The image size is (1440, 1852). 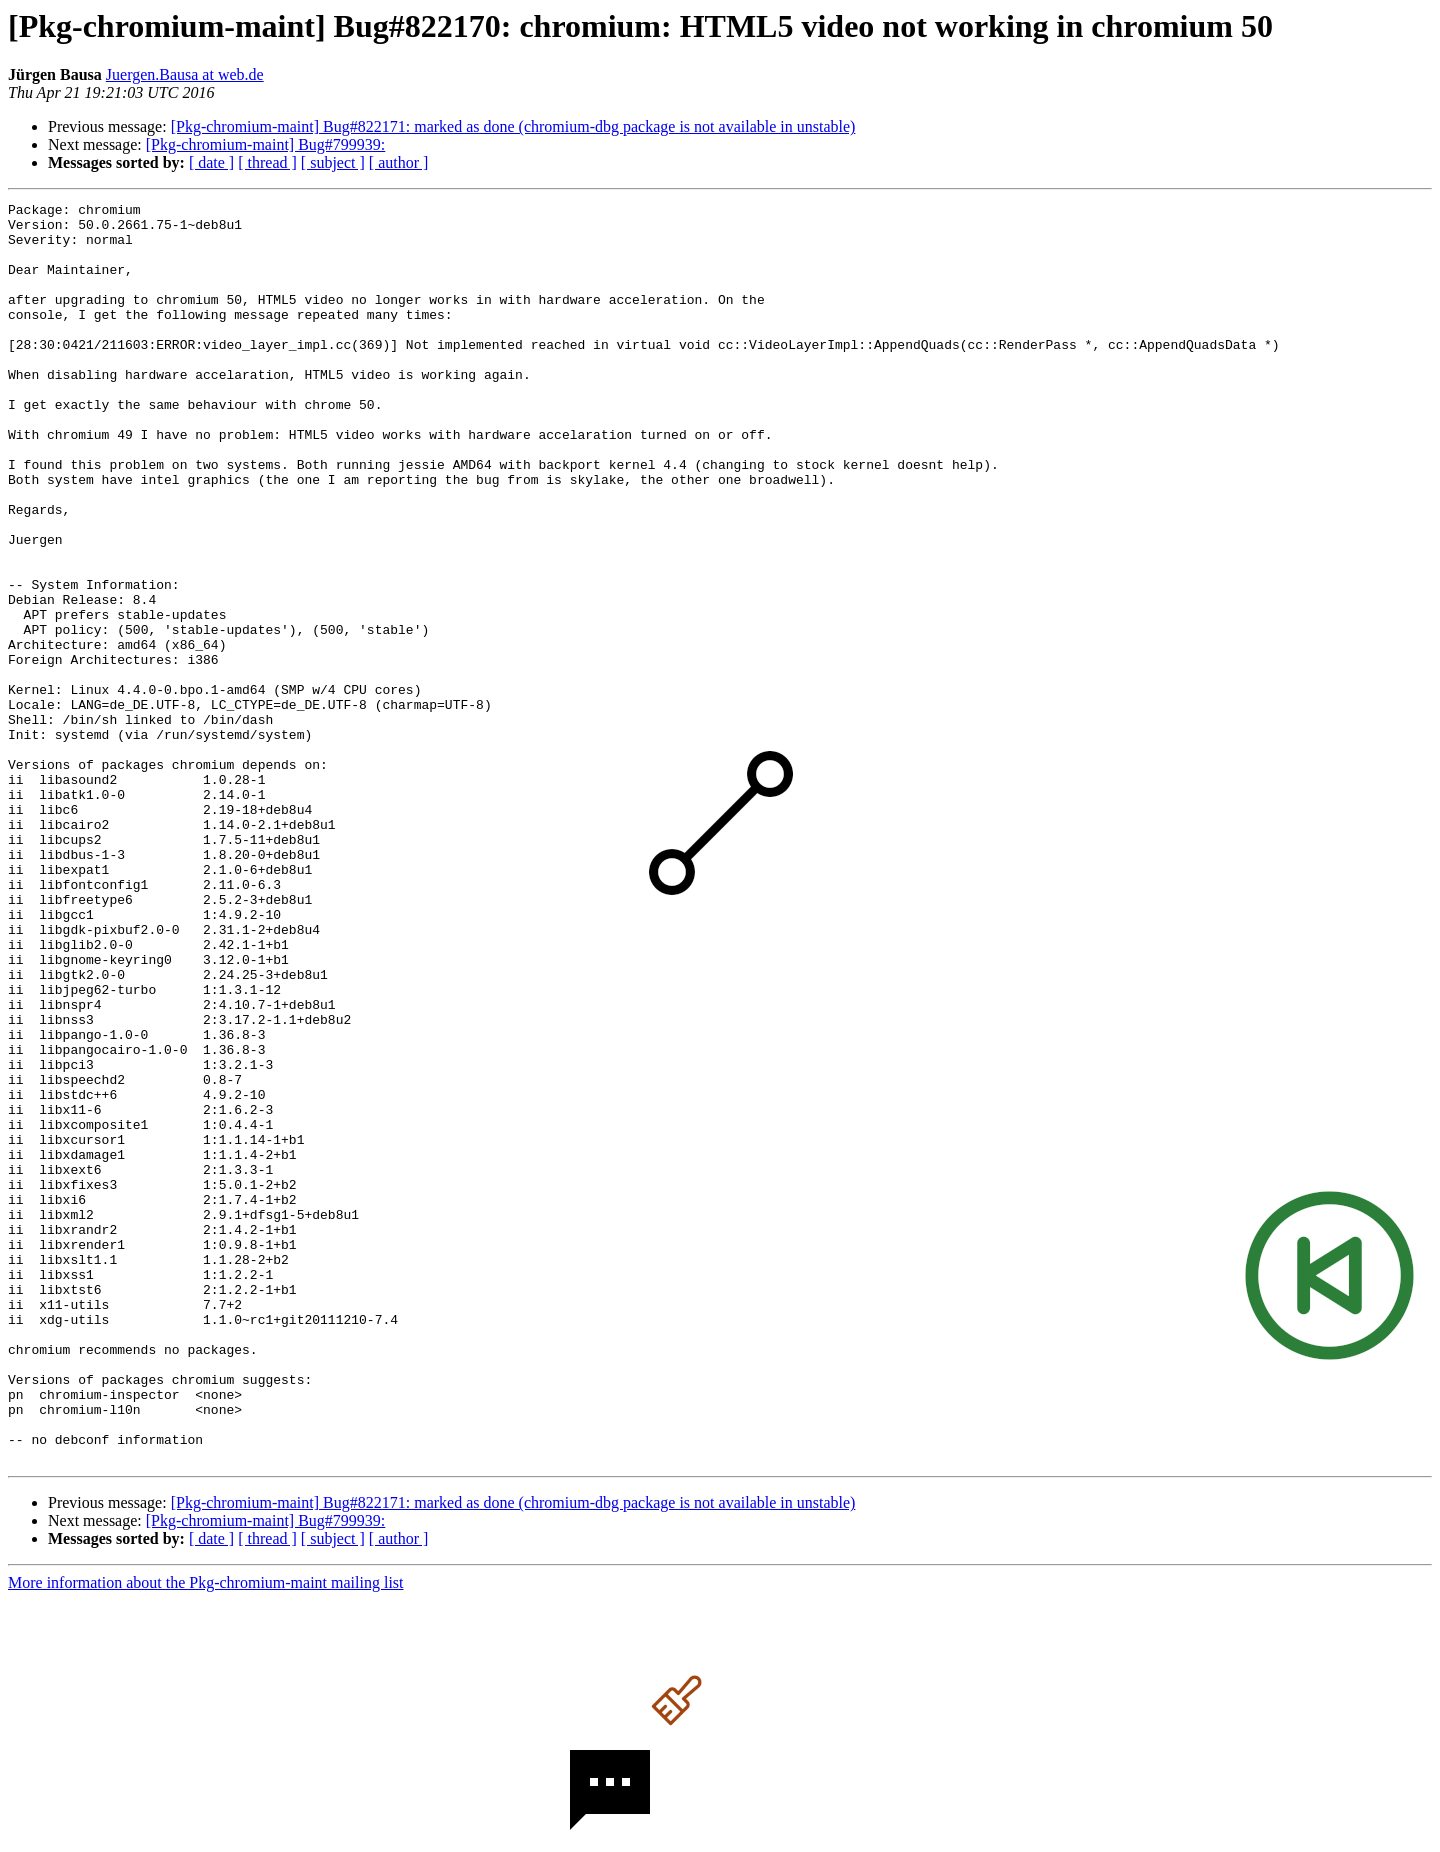 I want to click on open text messaging app, so click(x=610, y=1790).